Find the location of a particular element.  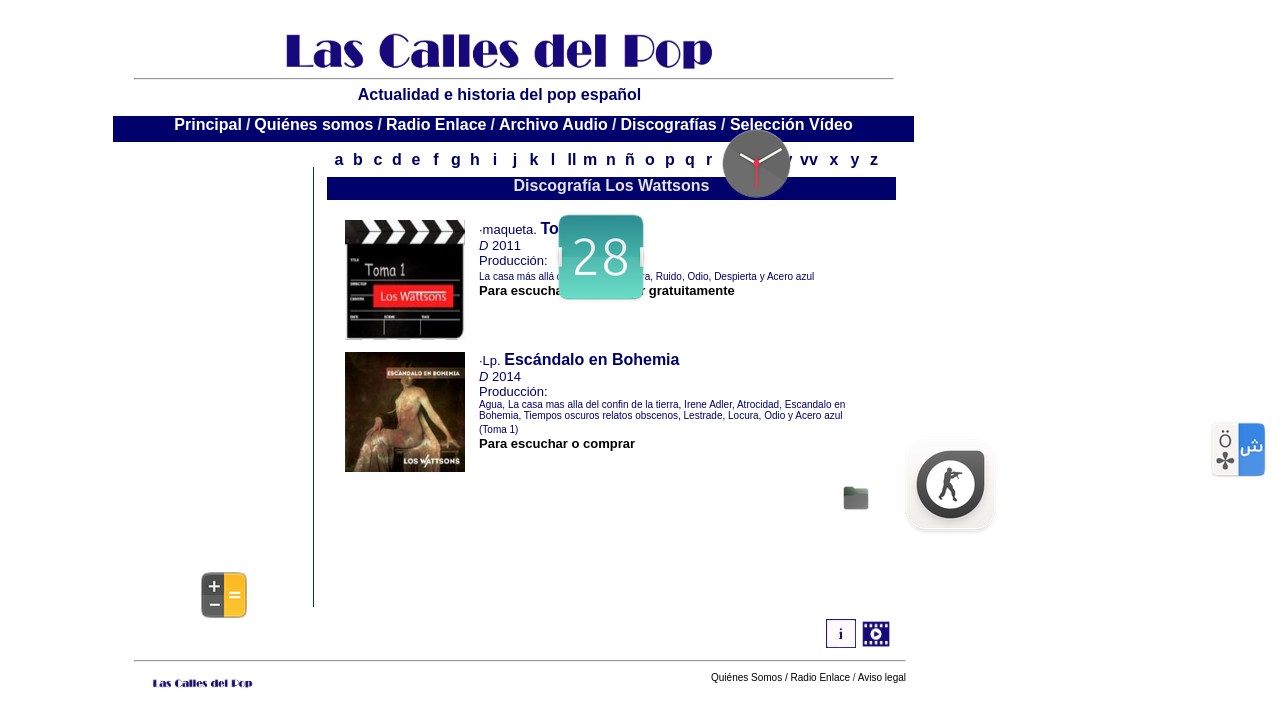

folder ready to accept dragged files is located at coordinates (856, 498).